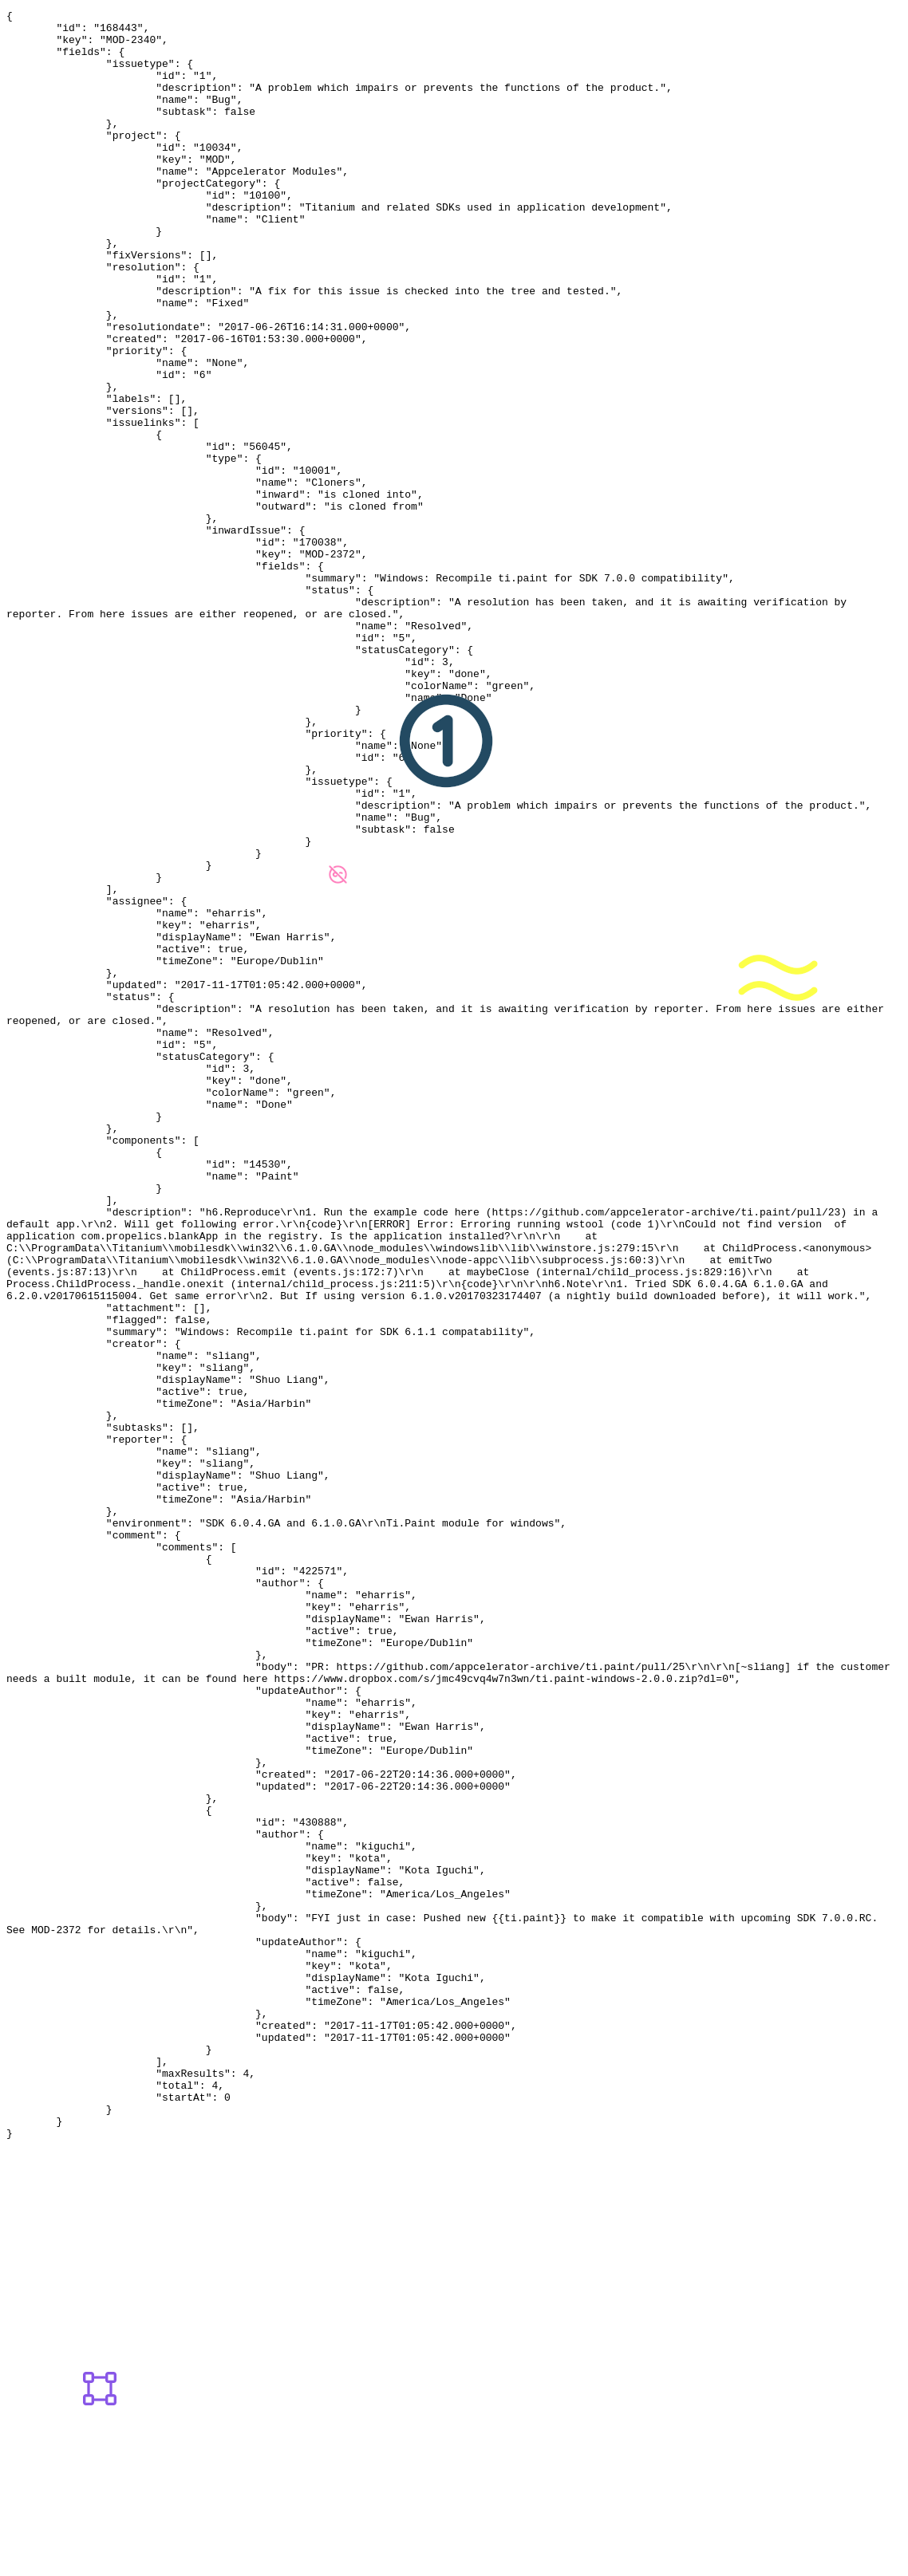 The height and width of the screenshot is (2576, 908). Describe the element at coordinates (446, 741) in the screenshot. I see `indicates the first step in a sequence or process` at that location.